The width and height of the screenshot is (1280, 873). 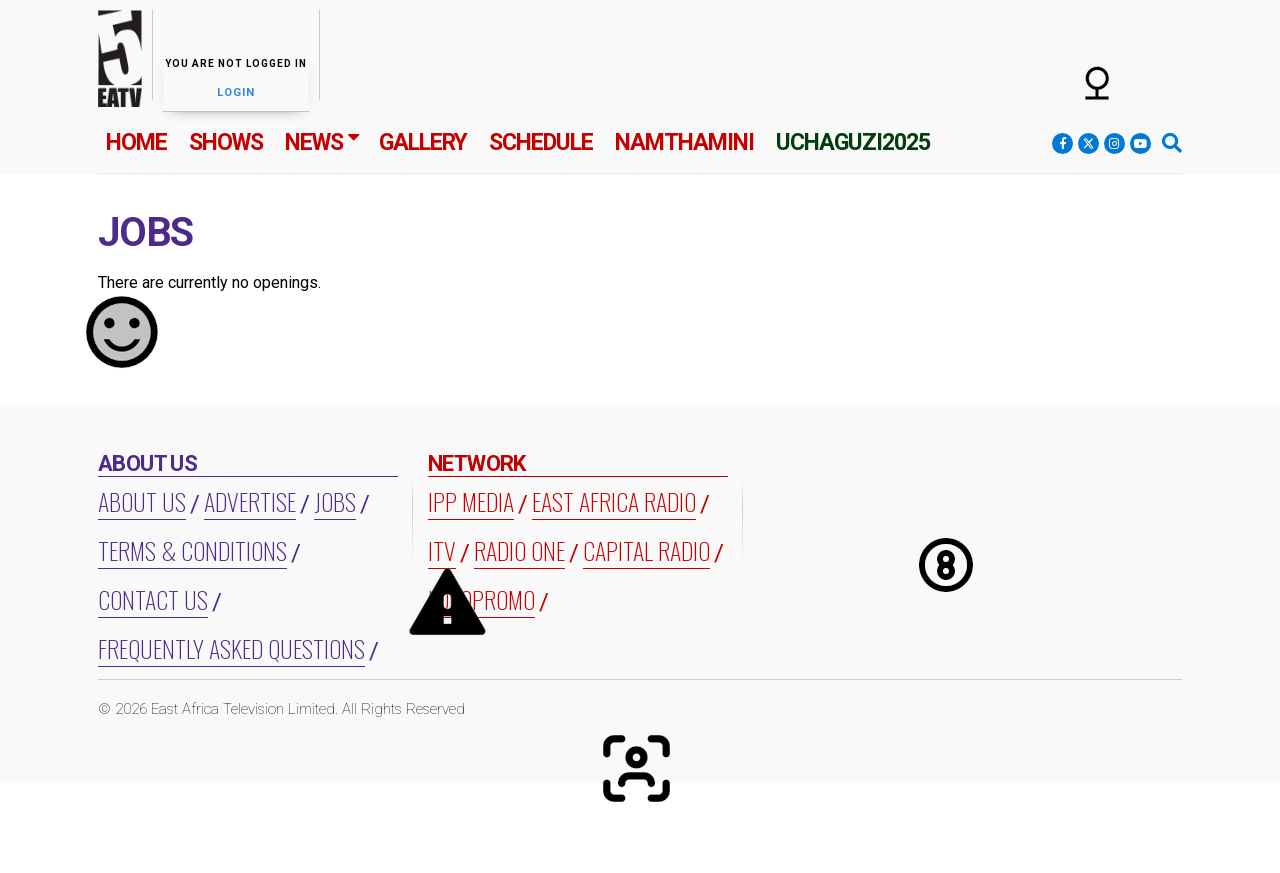 I want to click on view nature or outdoor-related content, so click(x=1097, y=83).